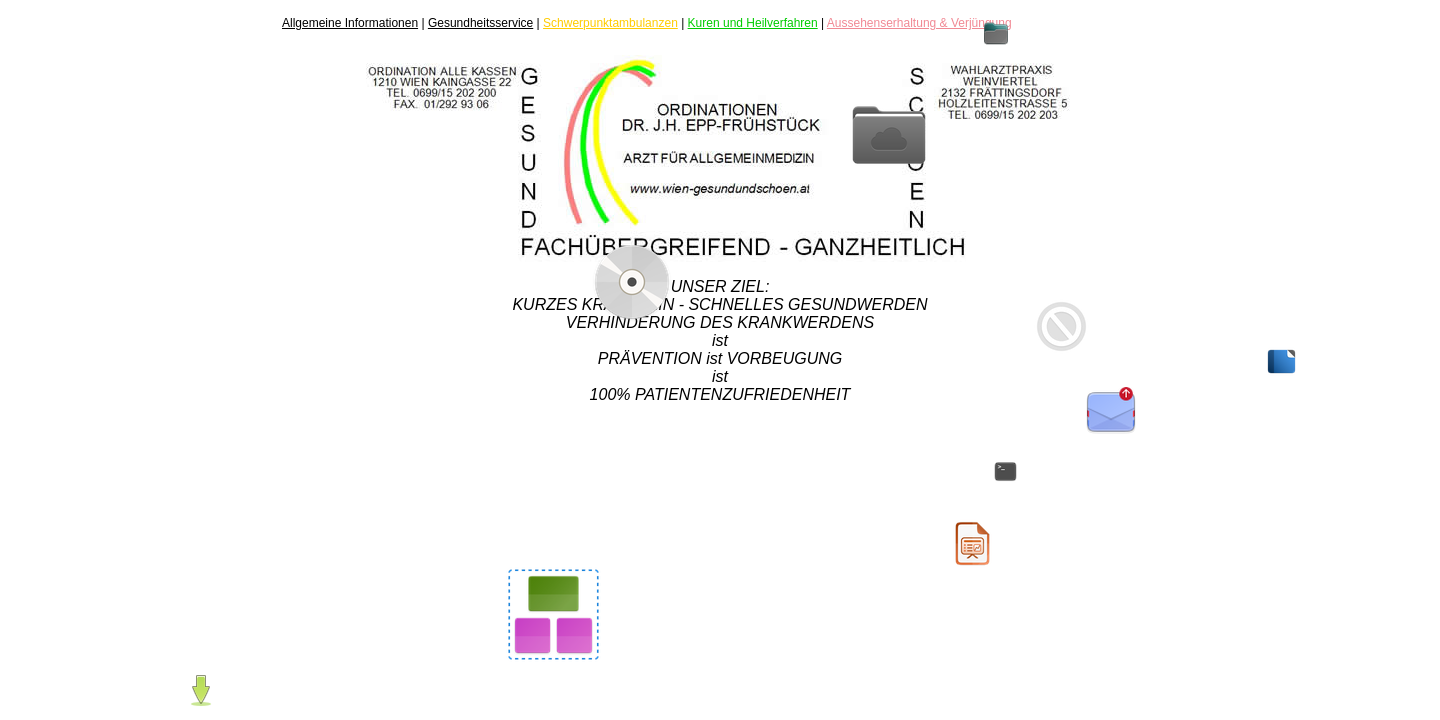  Describe the element at coordinates (1111, 412) in the screenshot. I see `send an email message` at that location.